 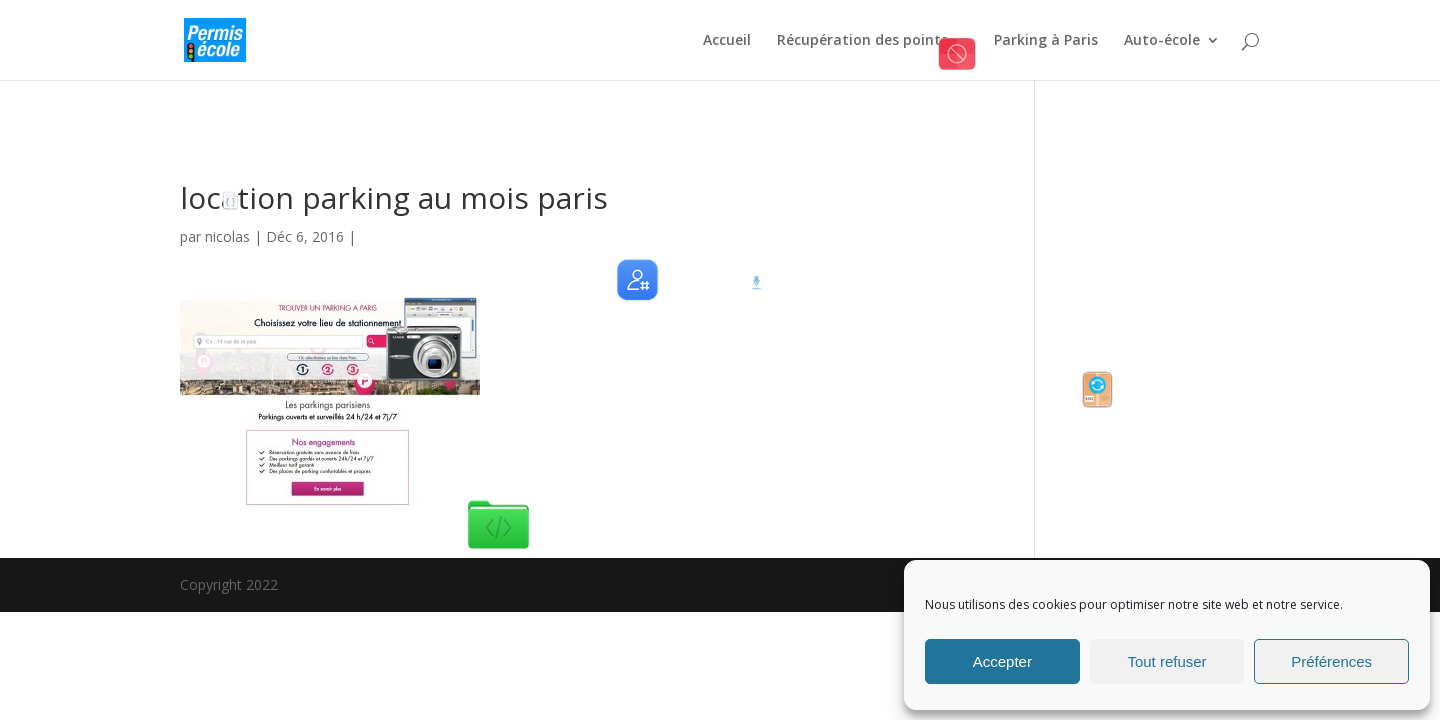 What do you see at coordinates (957, 53) in the screenshot?
I see `indicates image failed to load` at bounding box center [957, 53].